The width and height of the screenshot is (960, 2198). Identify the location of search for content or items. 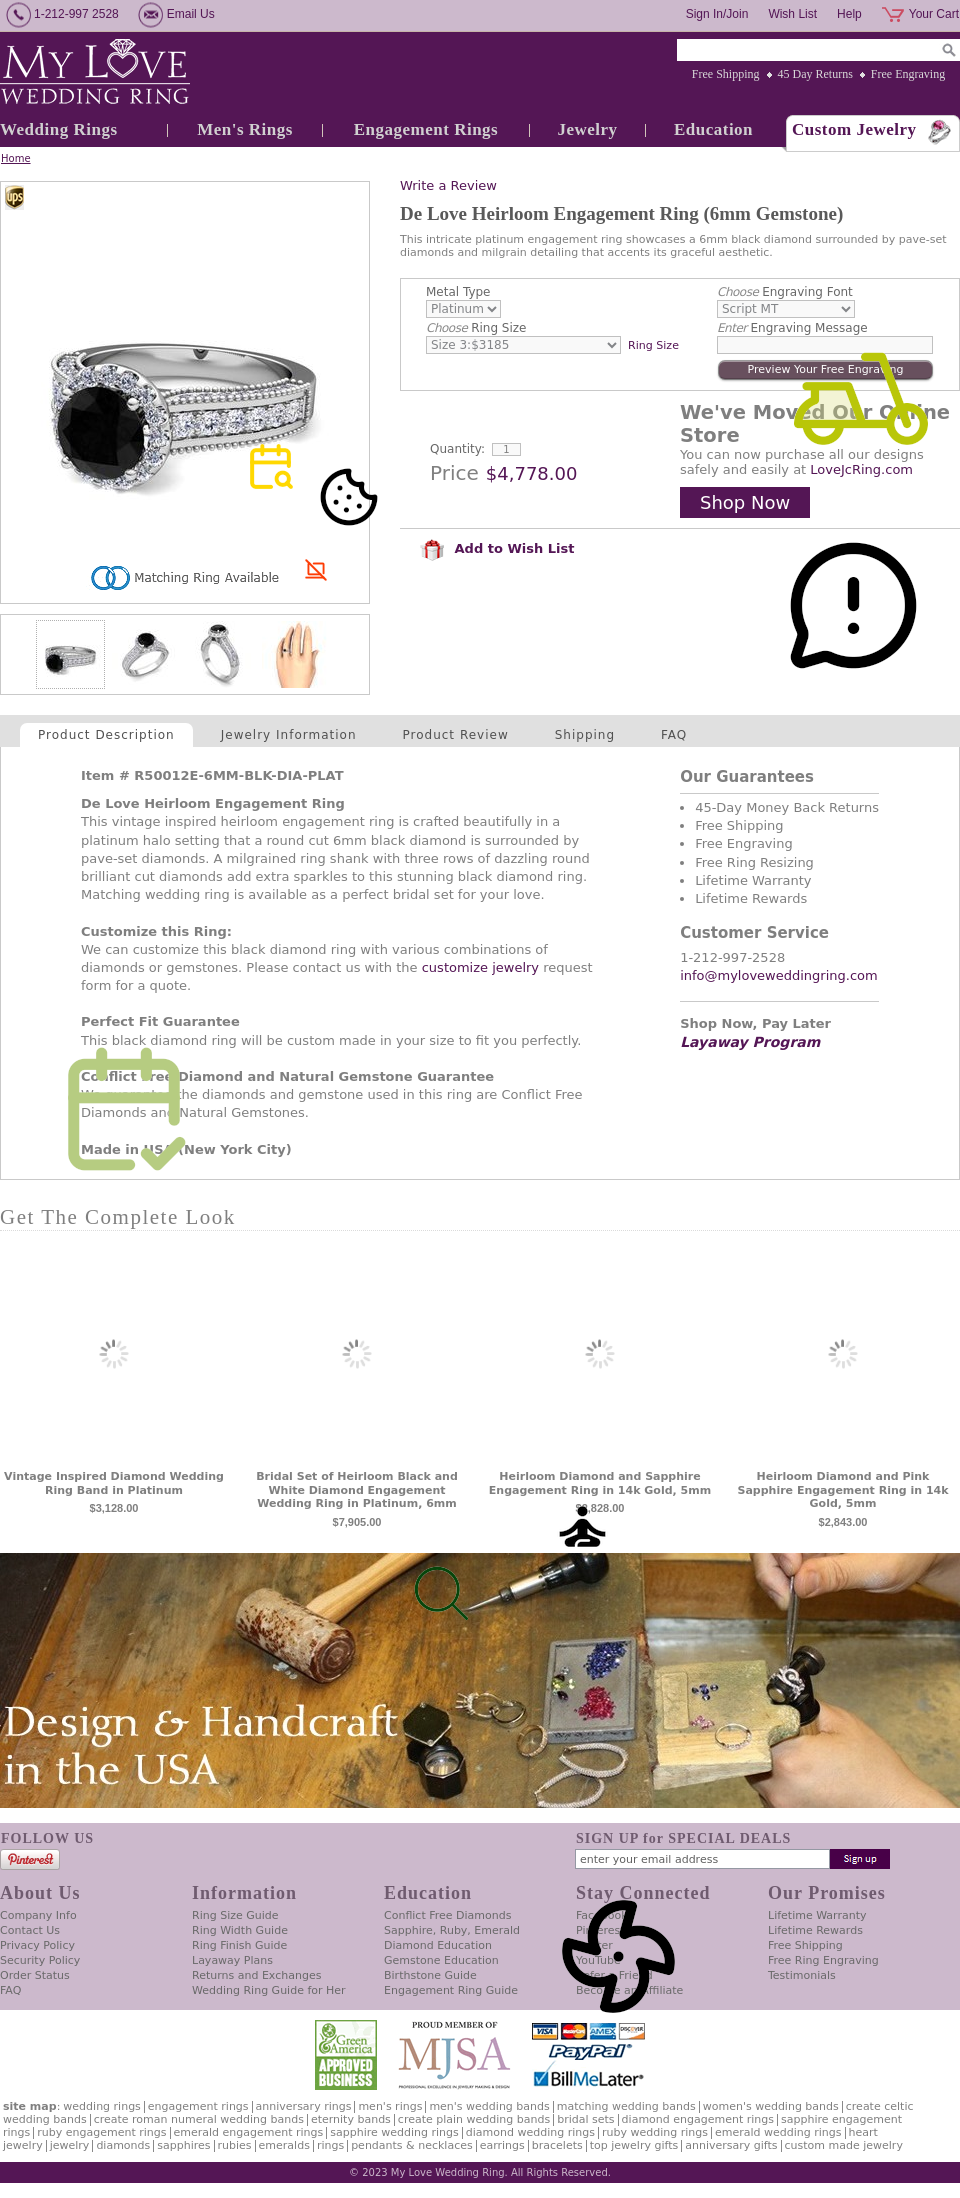
(441, 1593).